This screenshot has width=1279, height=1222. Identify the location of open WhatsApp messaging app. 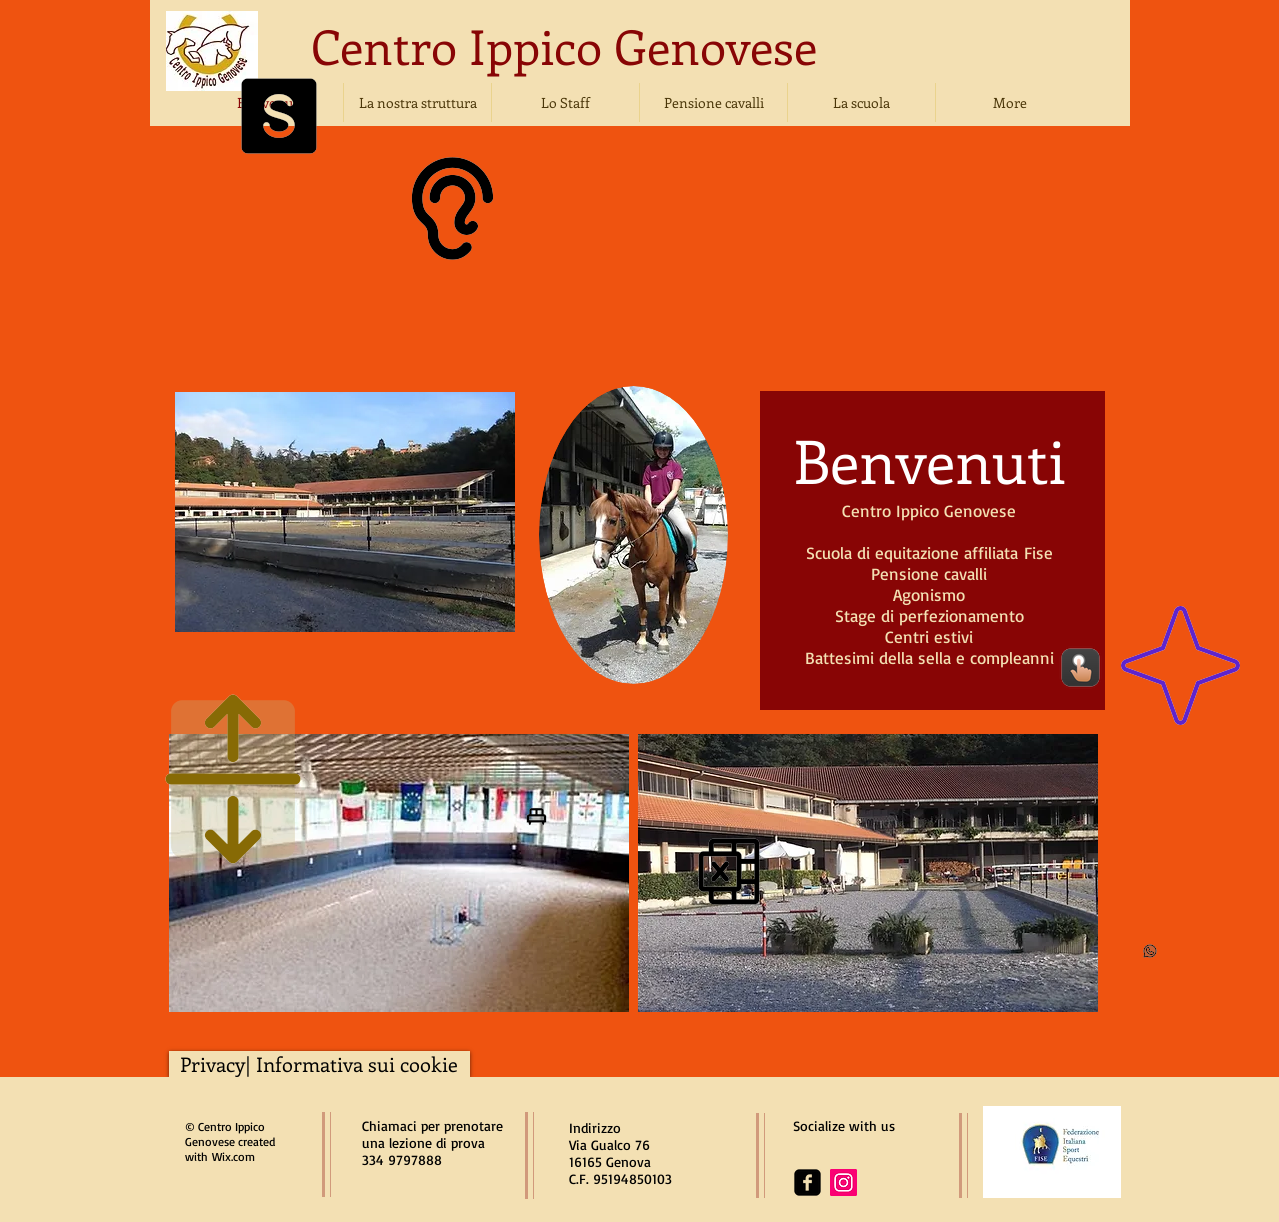
(1150, 951).